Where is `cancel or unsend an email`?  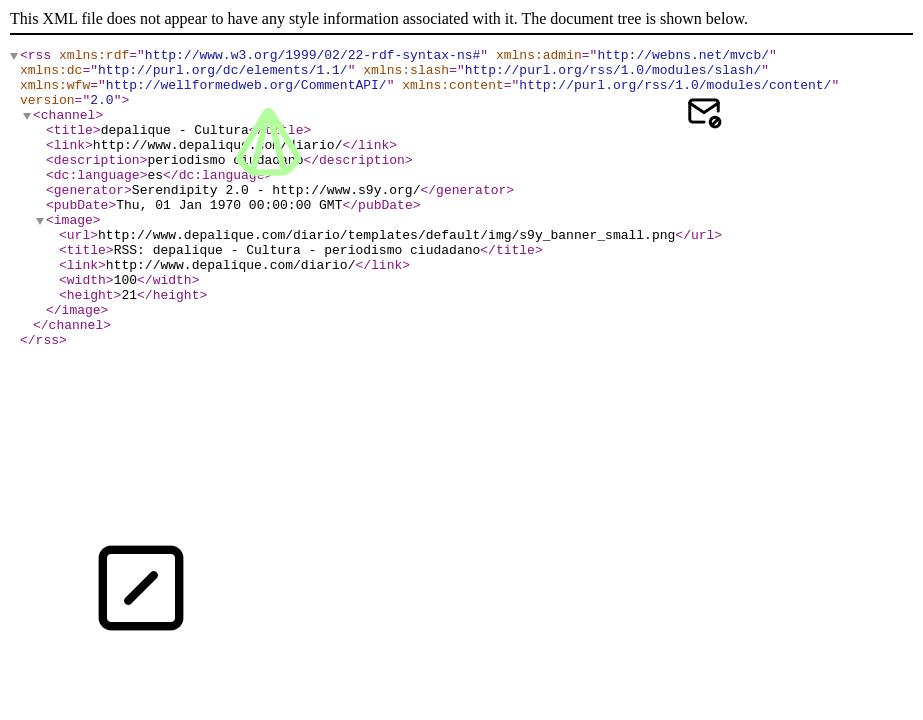
cancel or unsend an email is located at coordinates (704, 111).